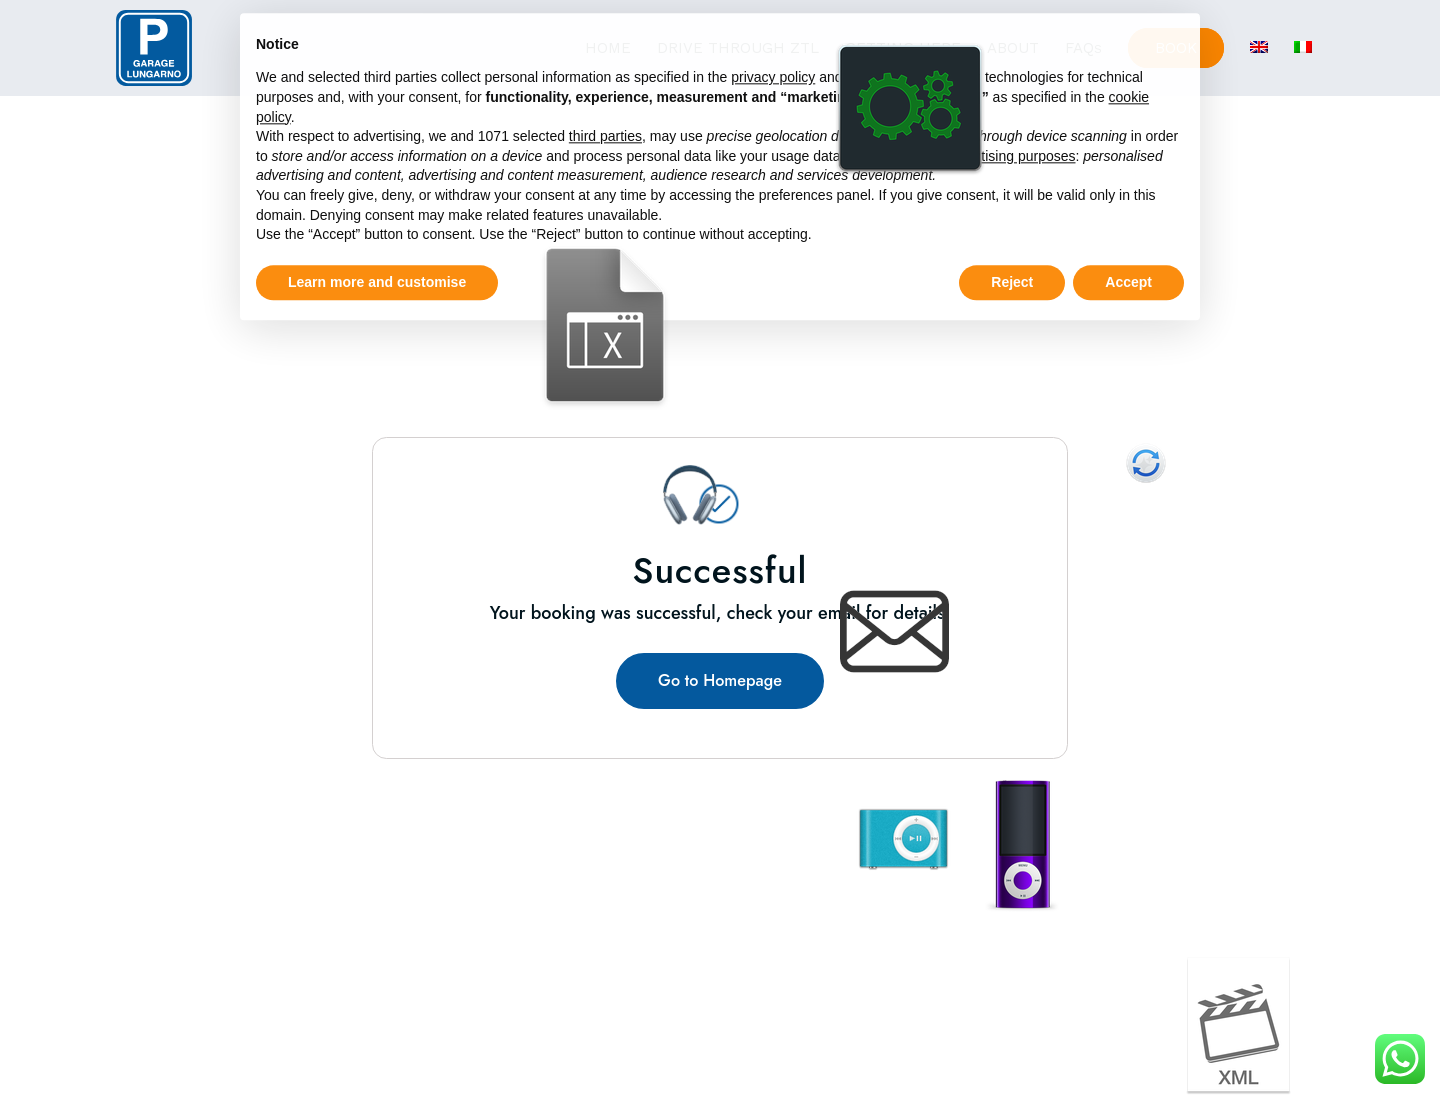 Image resolution: width=1440 pixels, height=1099 pixels. What do you see at coordinates (1238, 1024) in the screenshot?
I see `xml file associated with iMovie project` at bounding box center [1238, 1024].